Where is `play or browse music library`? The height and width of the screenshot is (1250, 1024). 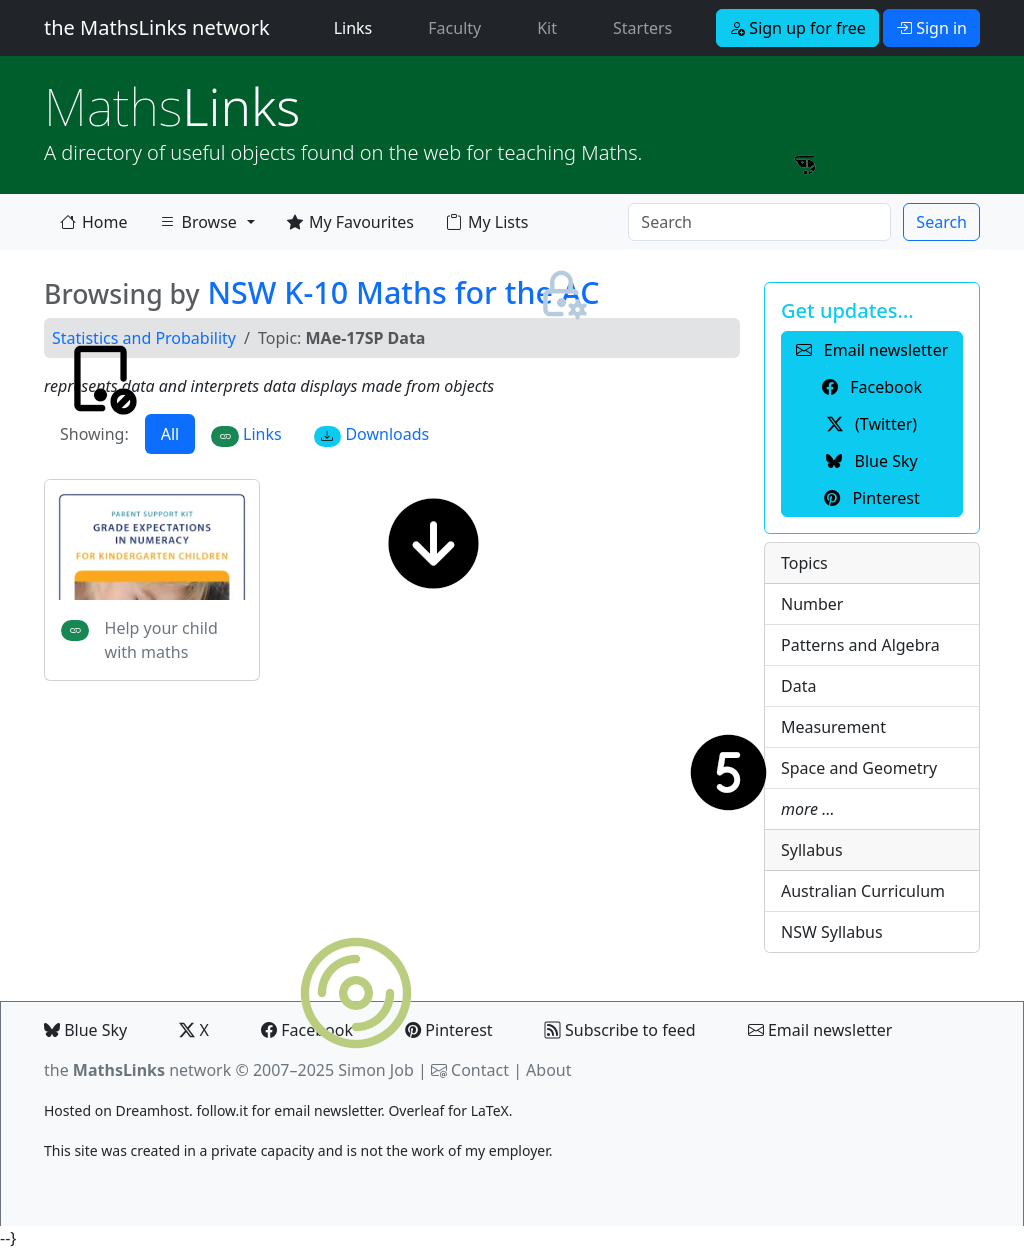
play or browse music library is located at coordinates (356, 993).